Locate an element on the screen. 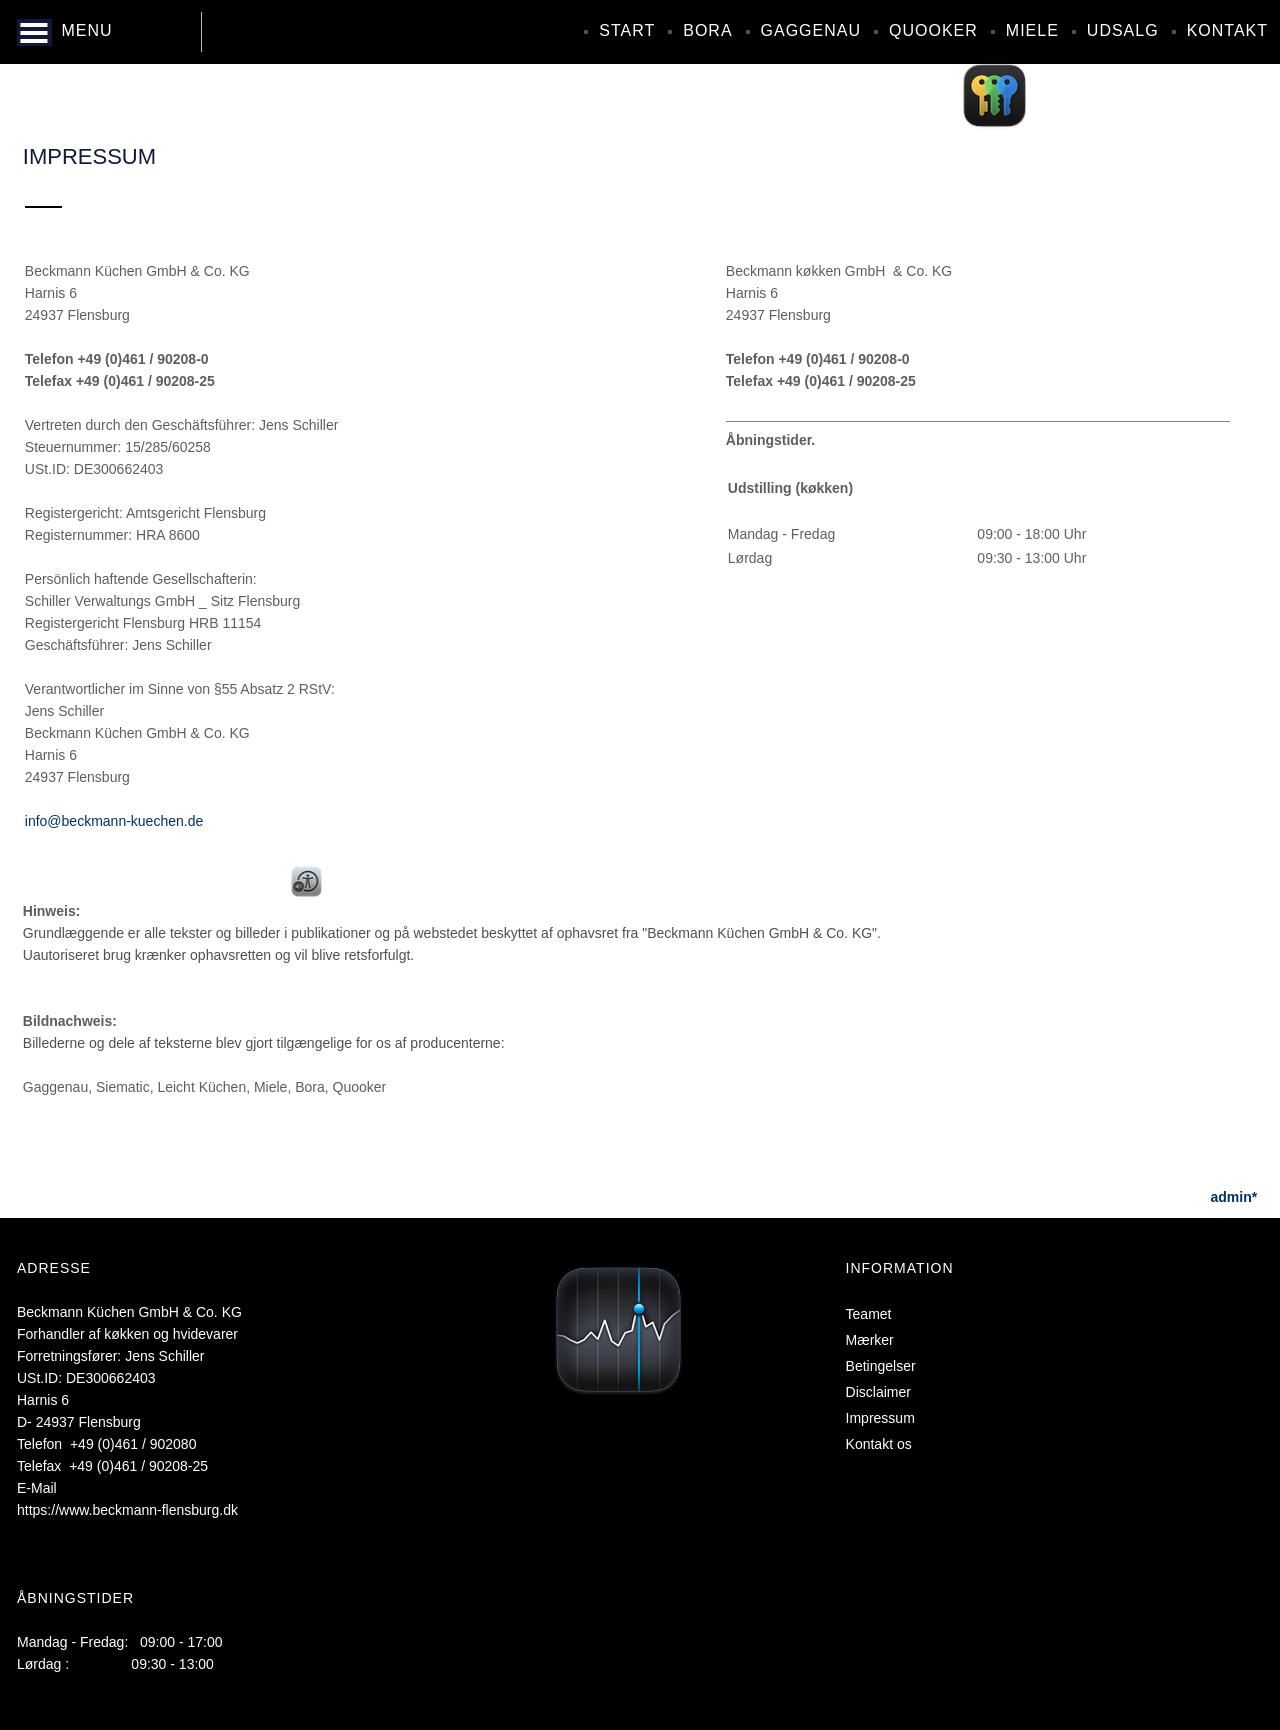  open the Stocks app is located at coordinates (618, 1329).